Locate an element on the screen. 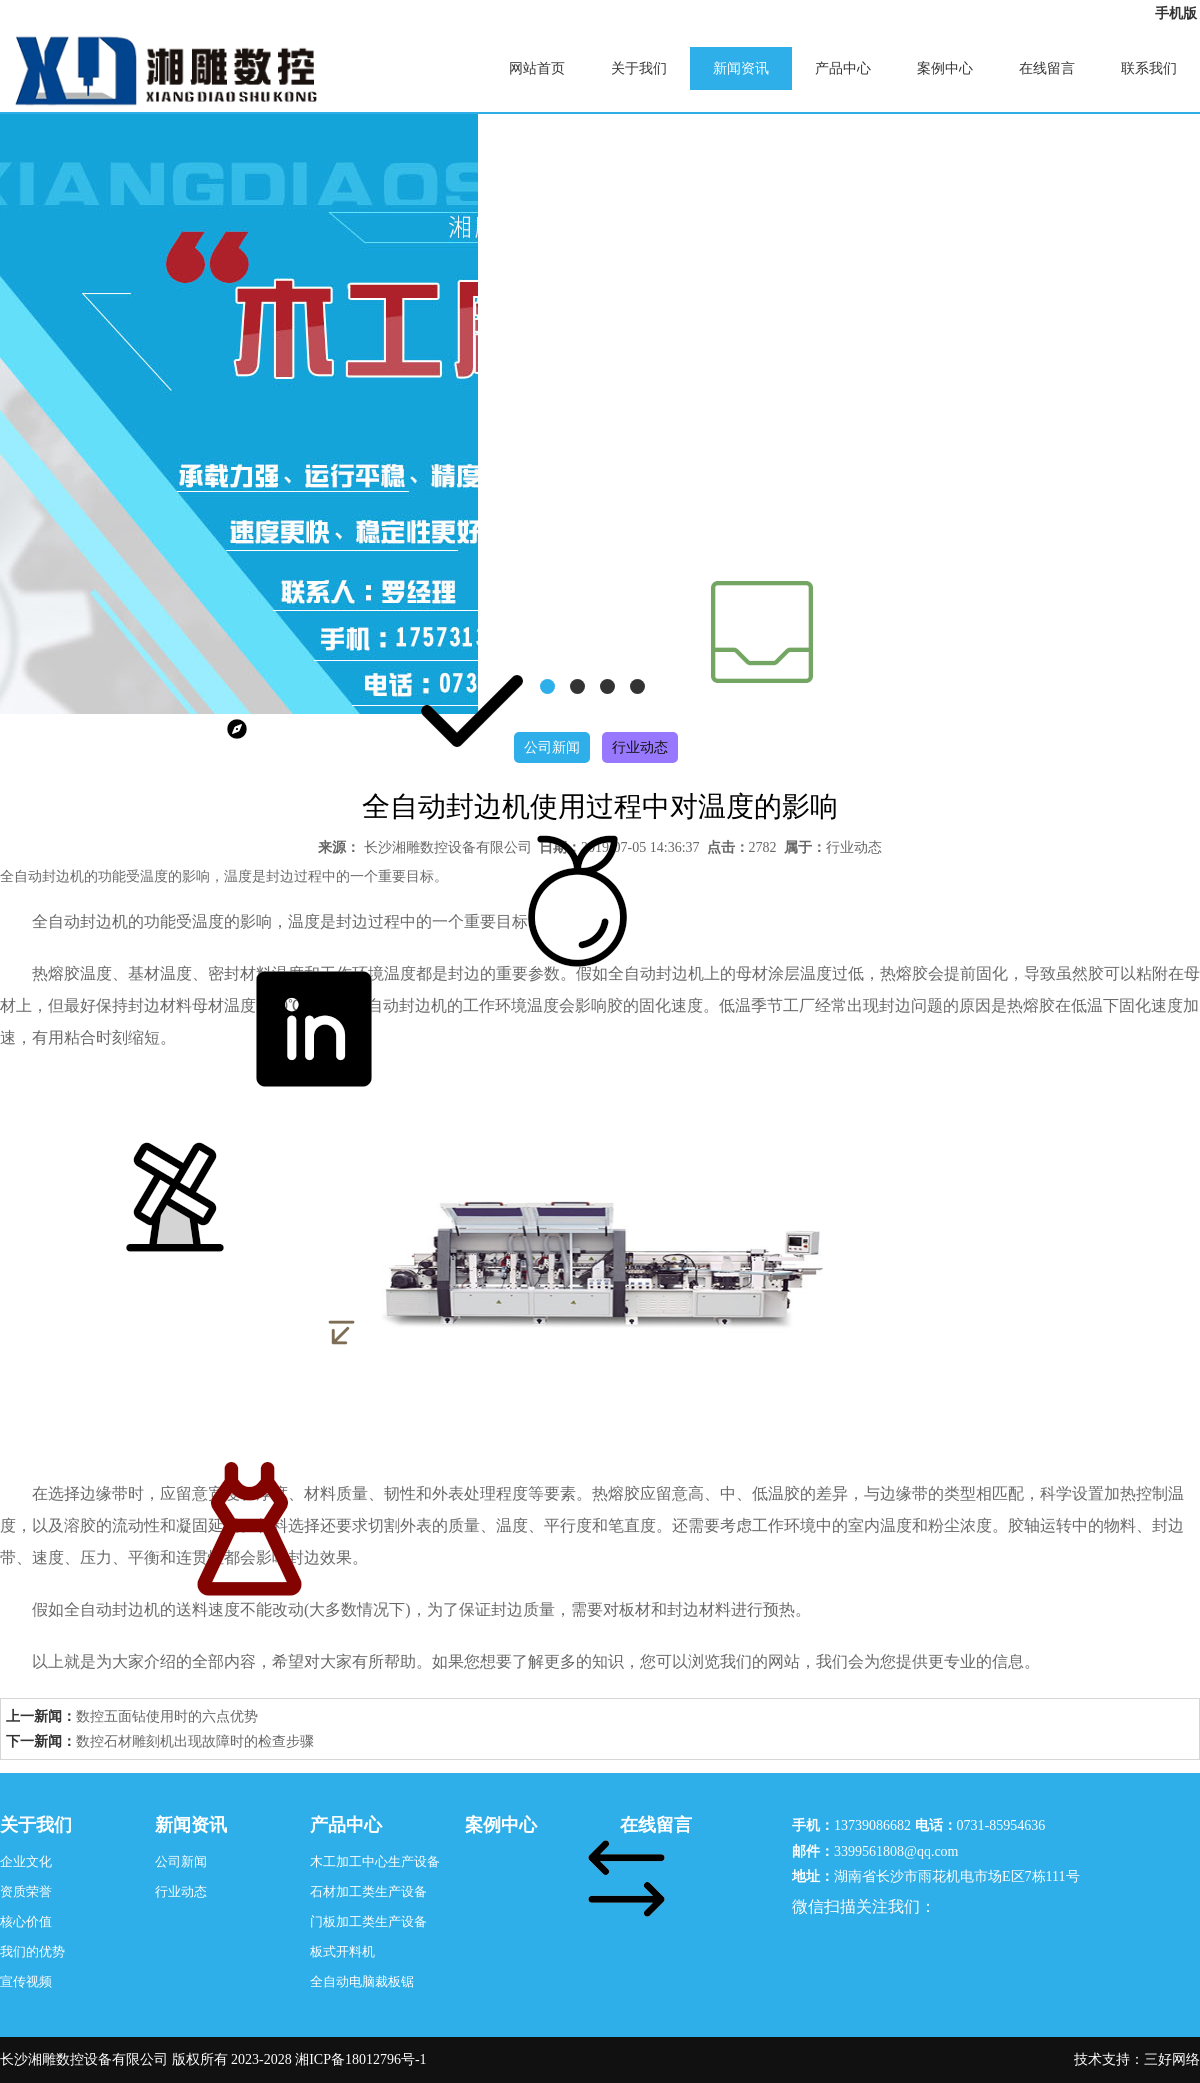  browse women's clothing or dresses is located at coordinates (249, 1534).